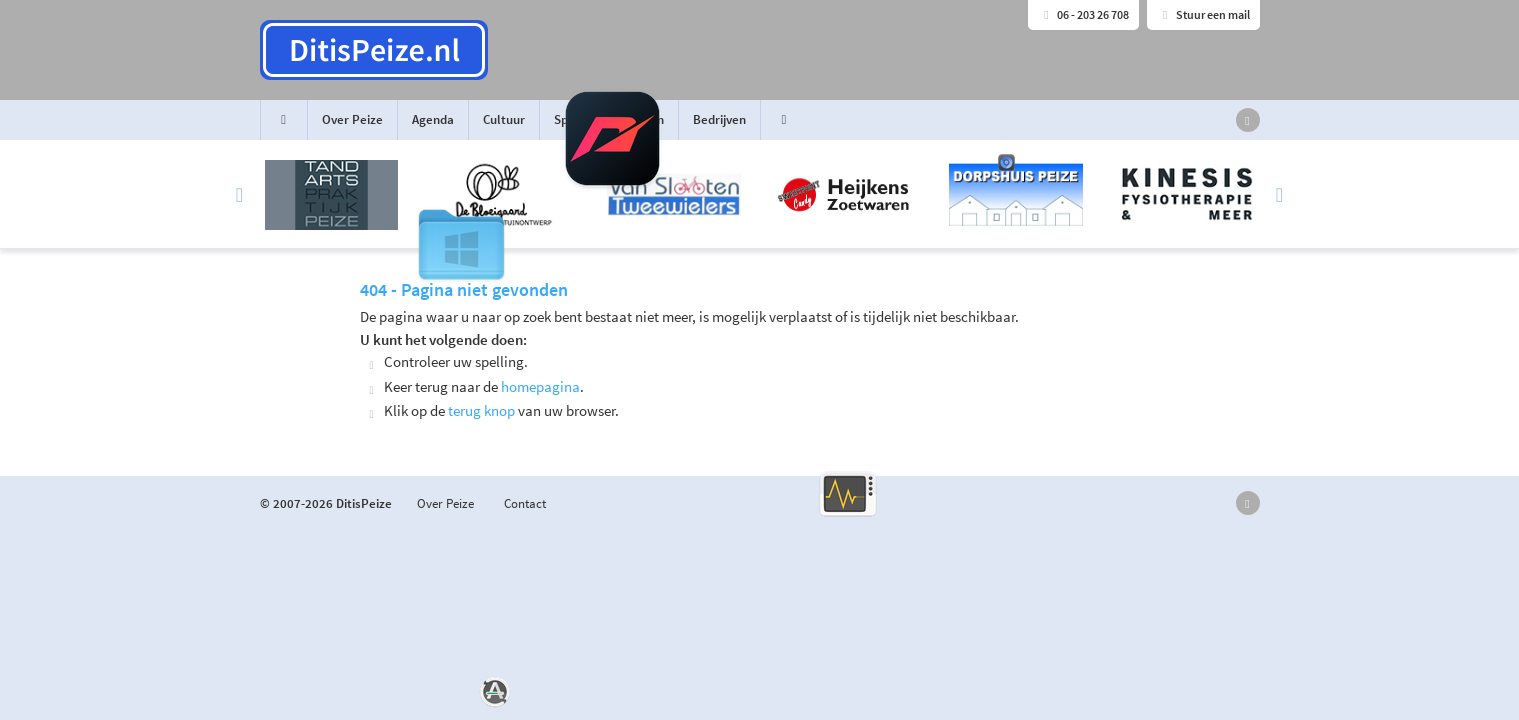  I want to click on launch need for speed payback, so click(612, 138).